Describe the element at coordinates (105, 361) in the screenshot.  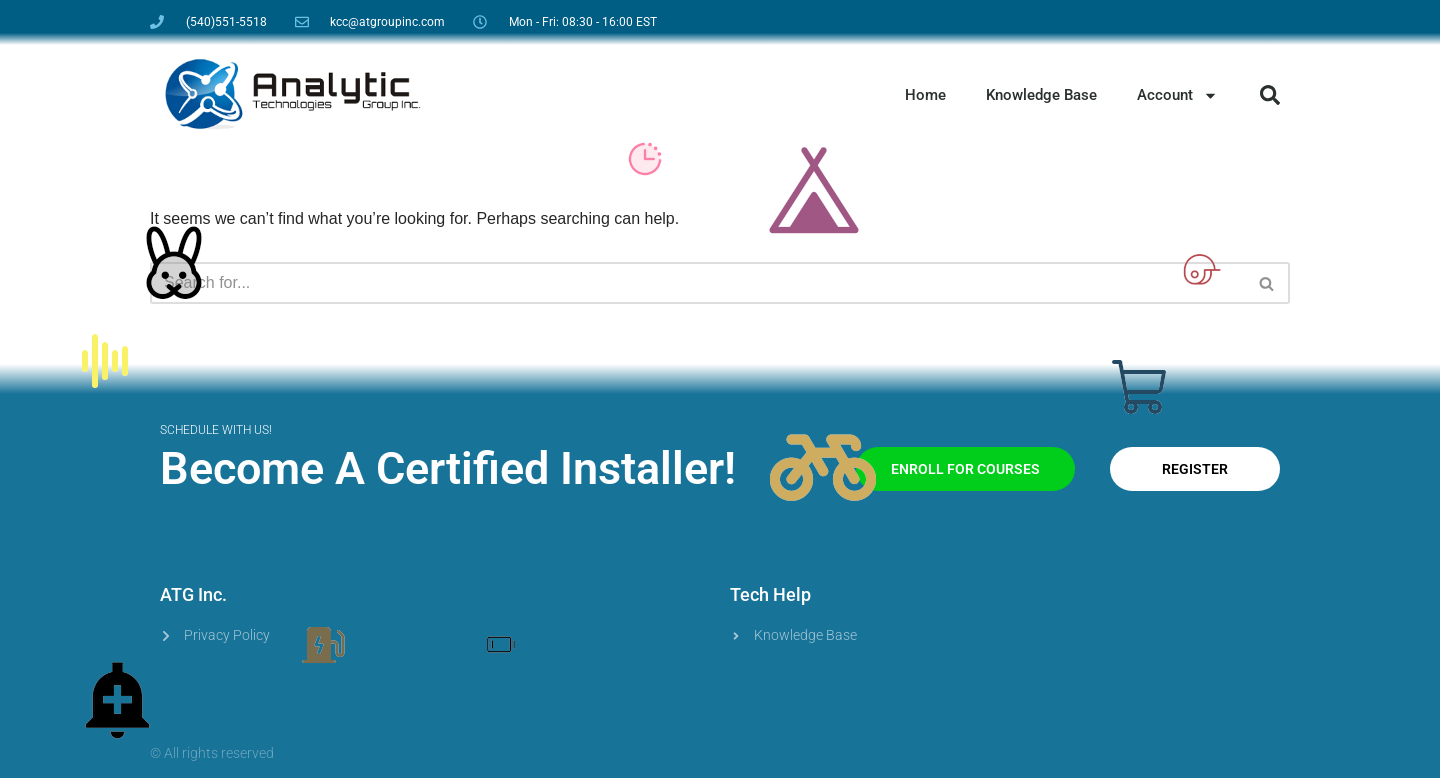
I see `view audio waveform or sound visualization` at that location.